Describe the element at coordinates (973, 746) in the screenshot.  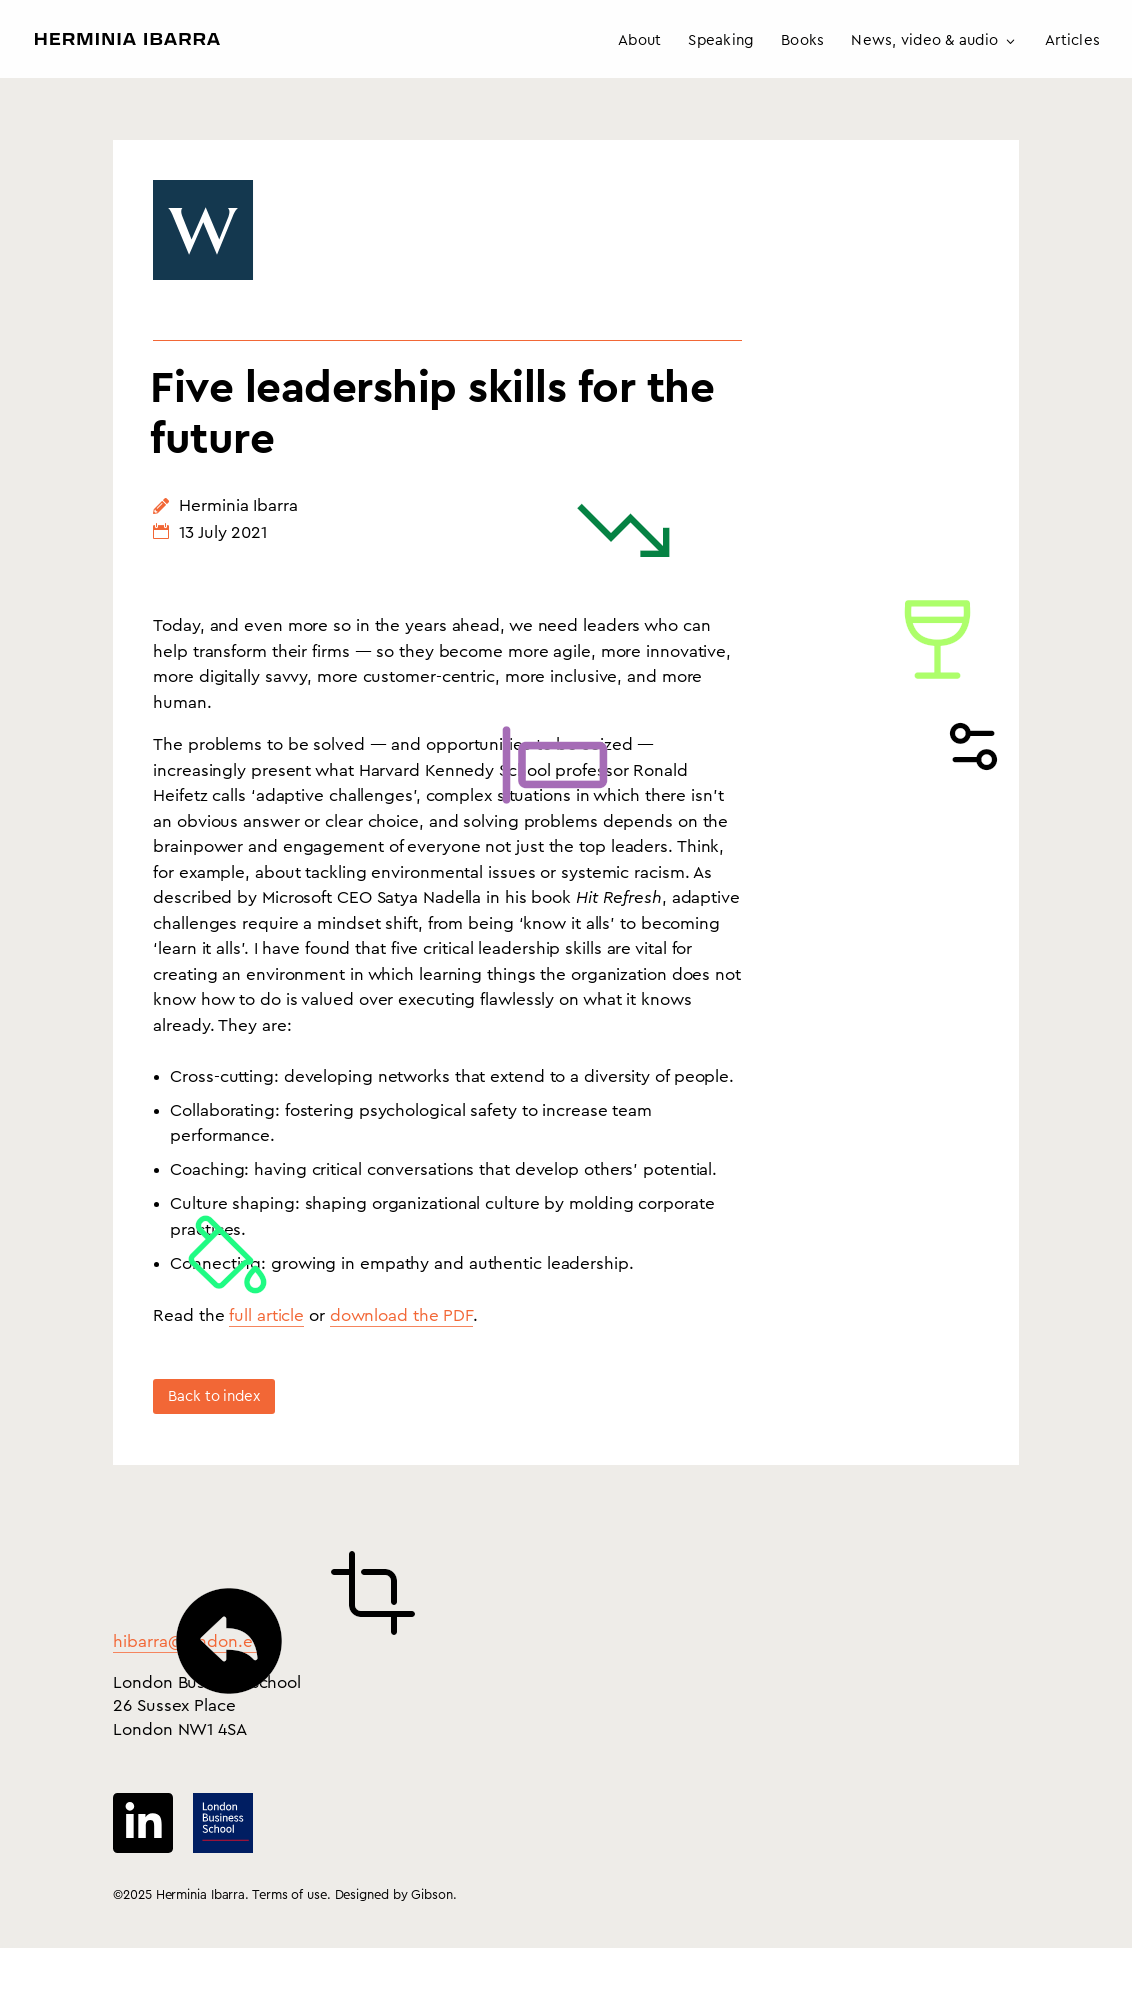
I see `adjust settings or preferences` at that location.